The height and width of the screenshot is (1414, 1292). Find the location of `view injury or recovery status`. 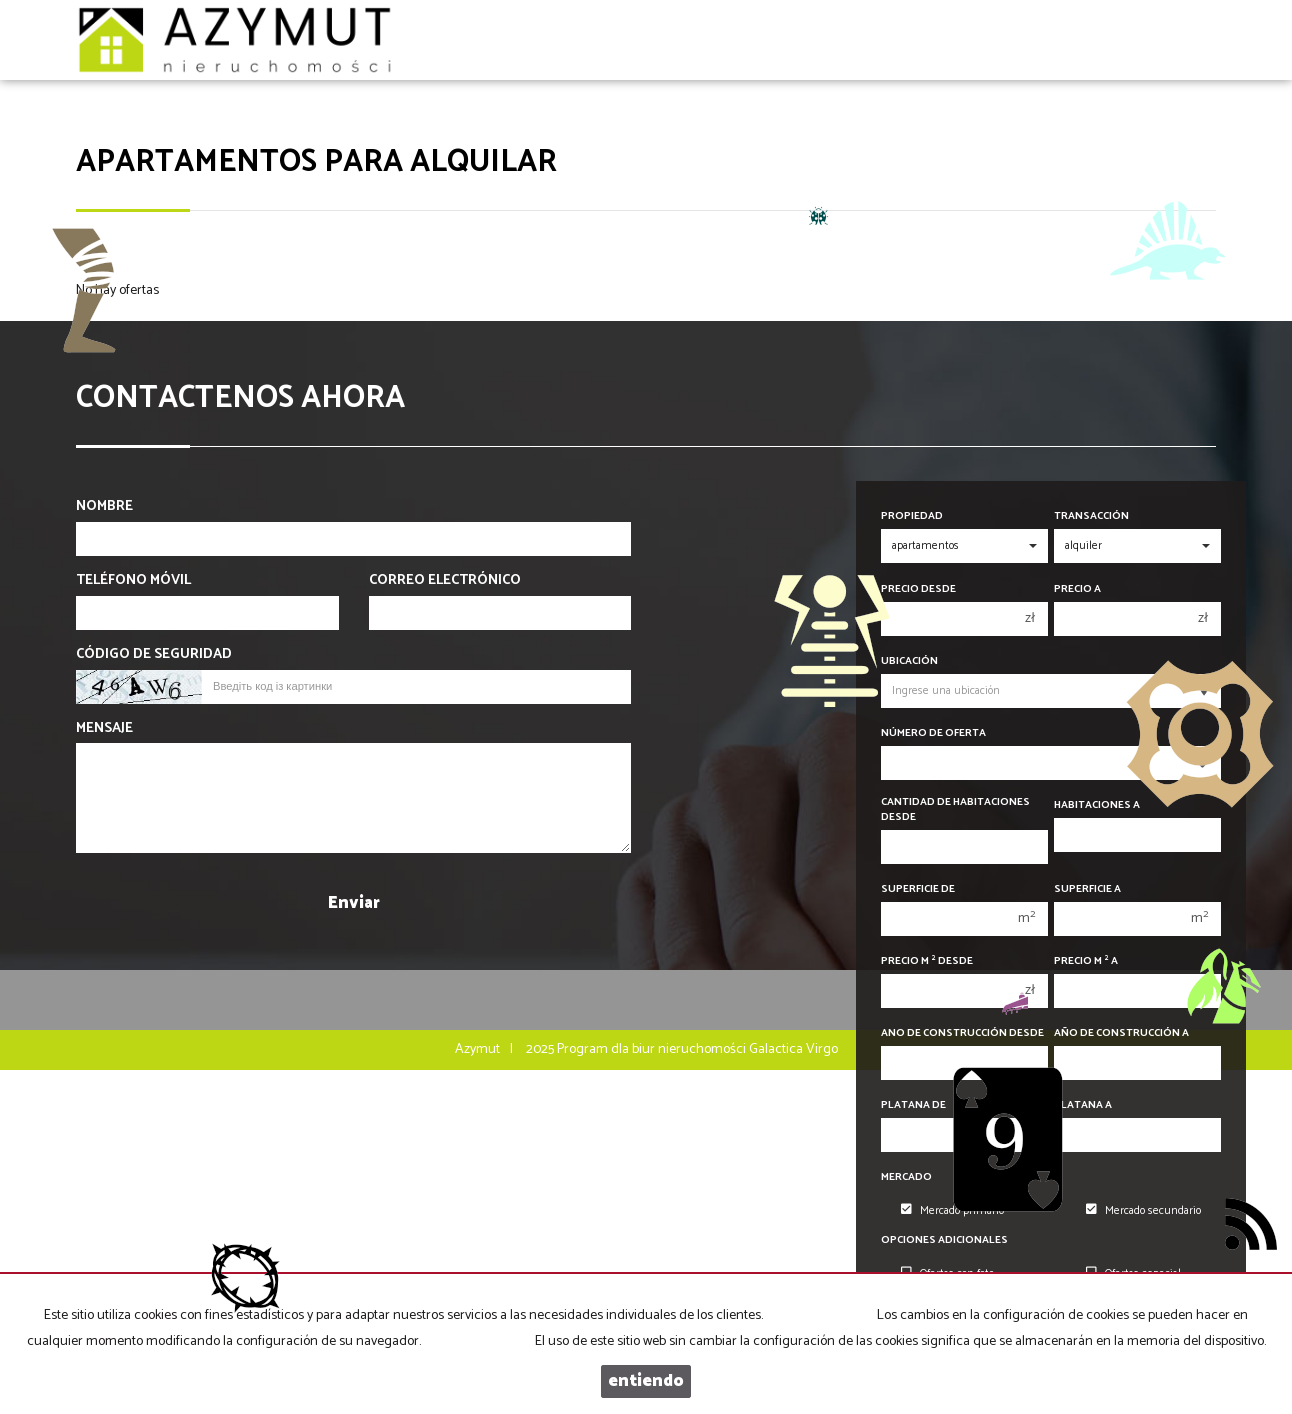

view injury or recovery status is located at coordinates (87, 290).